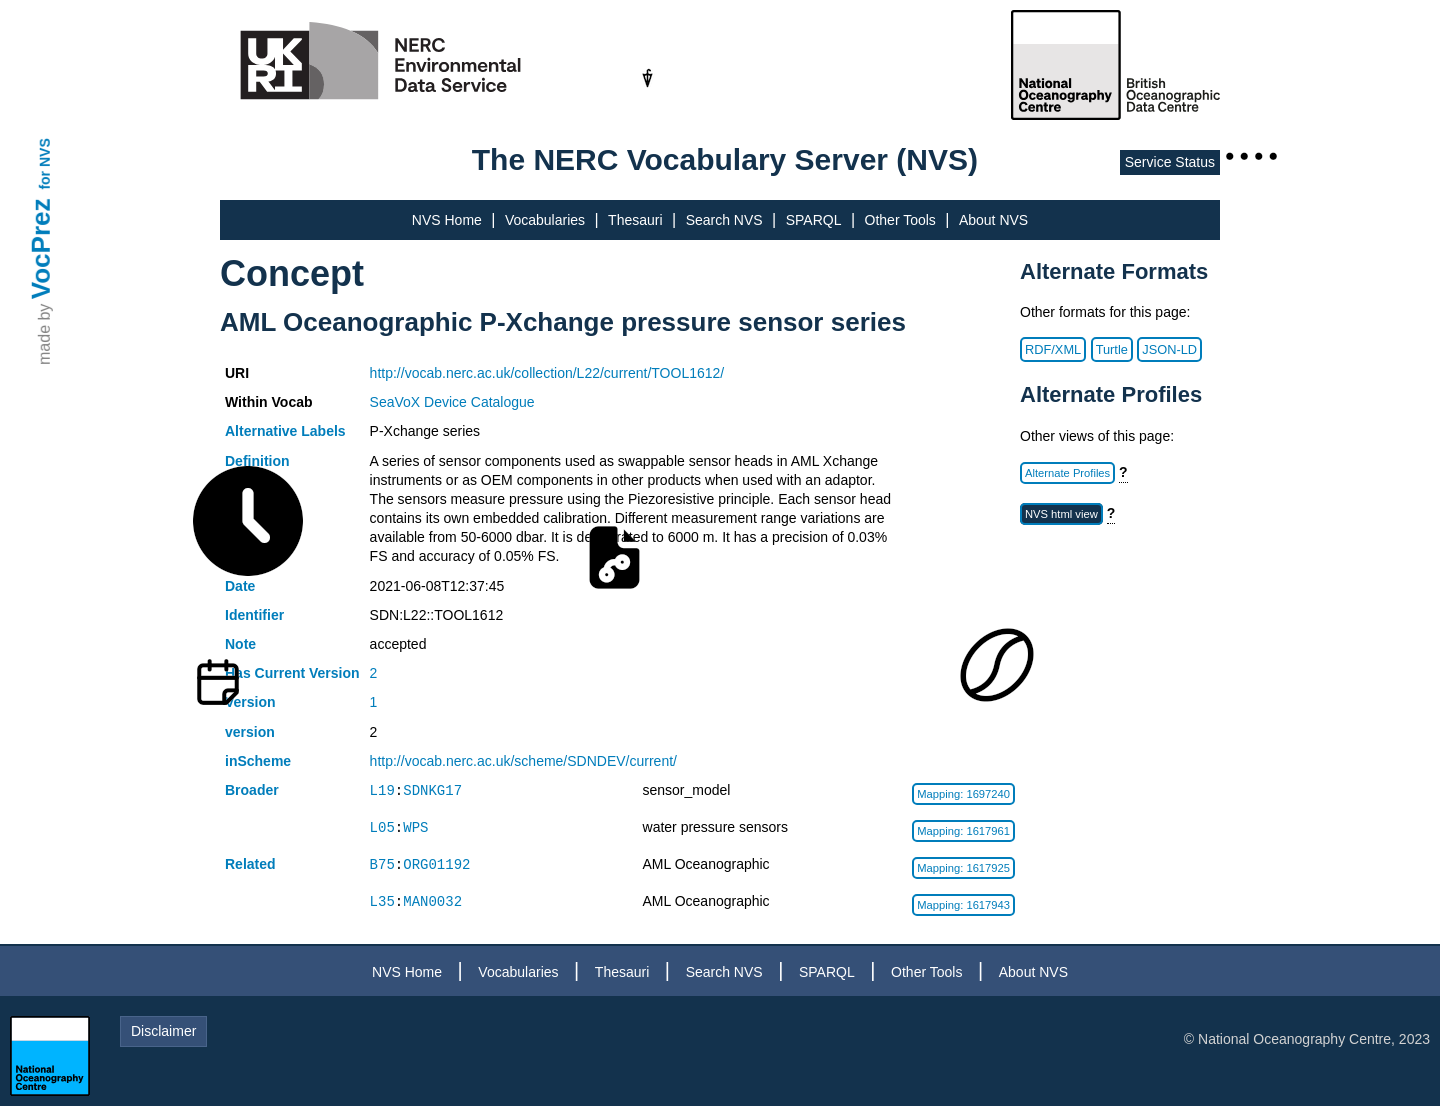  Describe the element at coordinates (647, 78) in the screenshot. I see `indicates rainy weather conditions` at that location.